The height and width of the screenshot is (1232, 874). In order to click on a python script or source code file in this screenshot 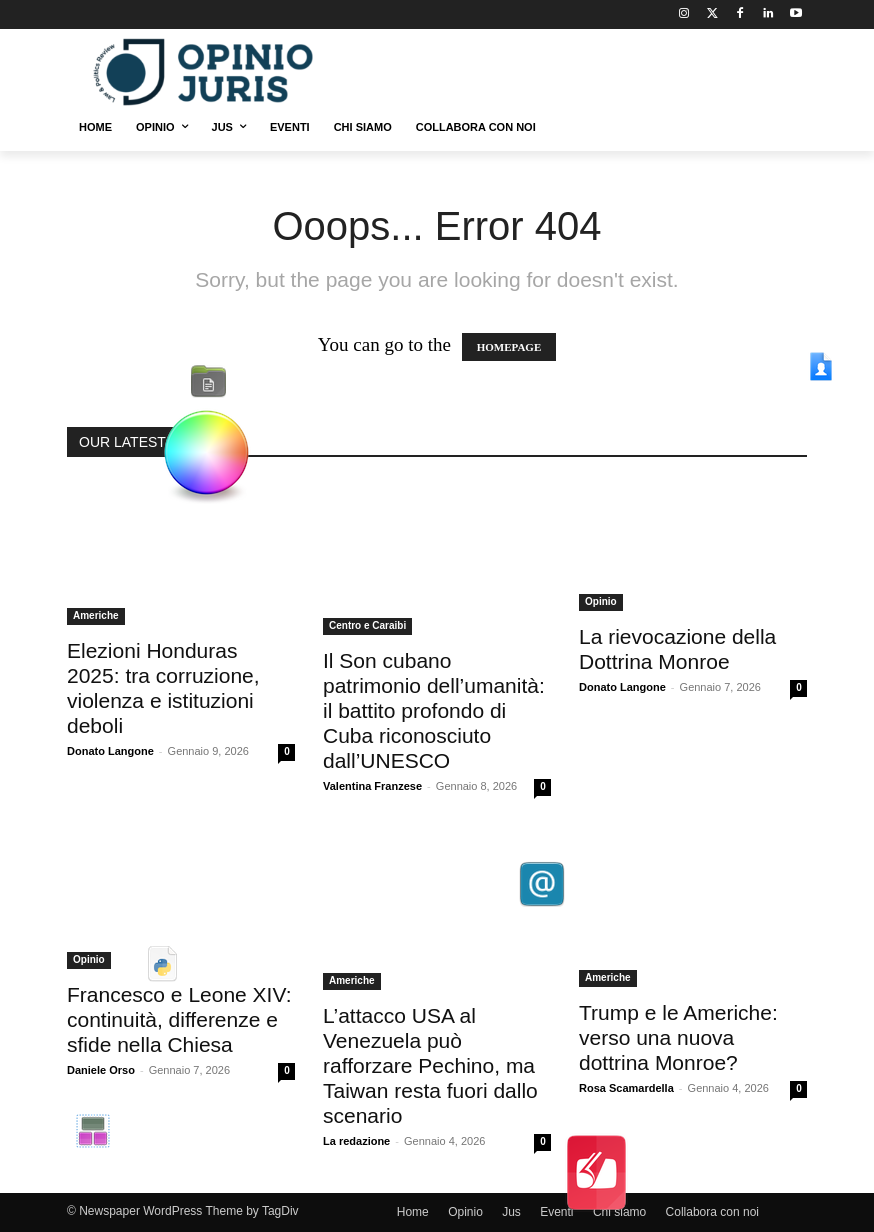, I will do `click(162, 963)`.